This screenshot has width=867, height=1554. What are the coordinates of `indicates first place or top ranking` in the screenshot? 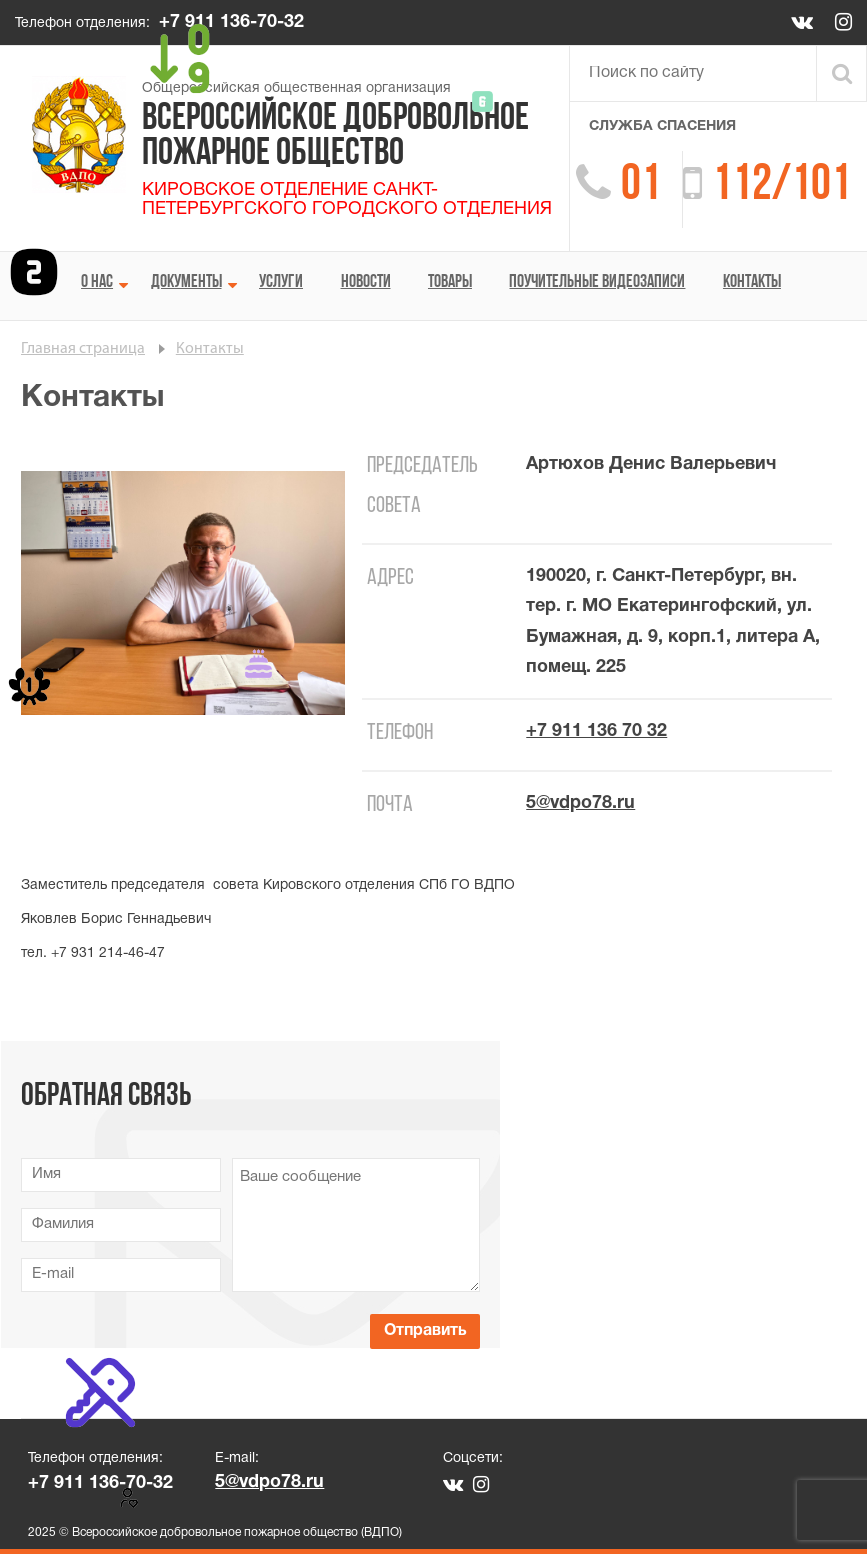 It's located at (29, 686).